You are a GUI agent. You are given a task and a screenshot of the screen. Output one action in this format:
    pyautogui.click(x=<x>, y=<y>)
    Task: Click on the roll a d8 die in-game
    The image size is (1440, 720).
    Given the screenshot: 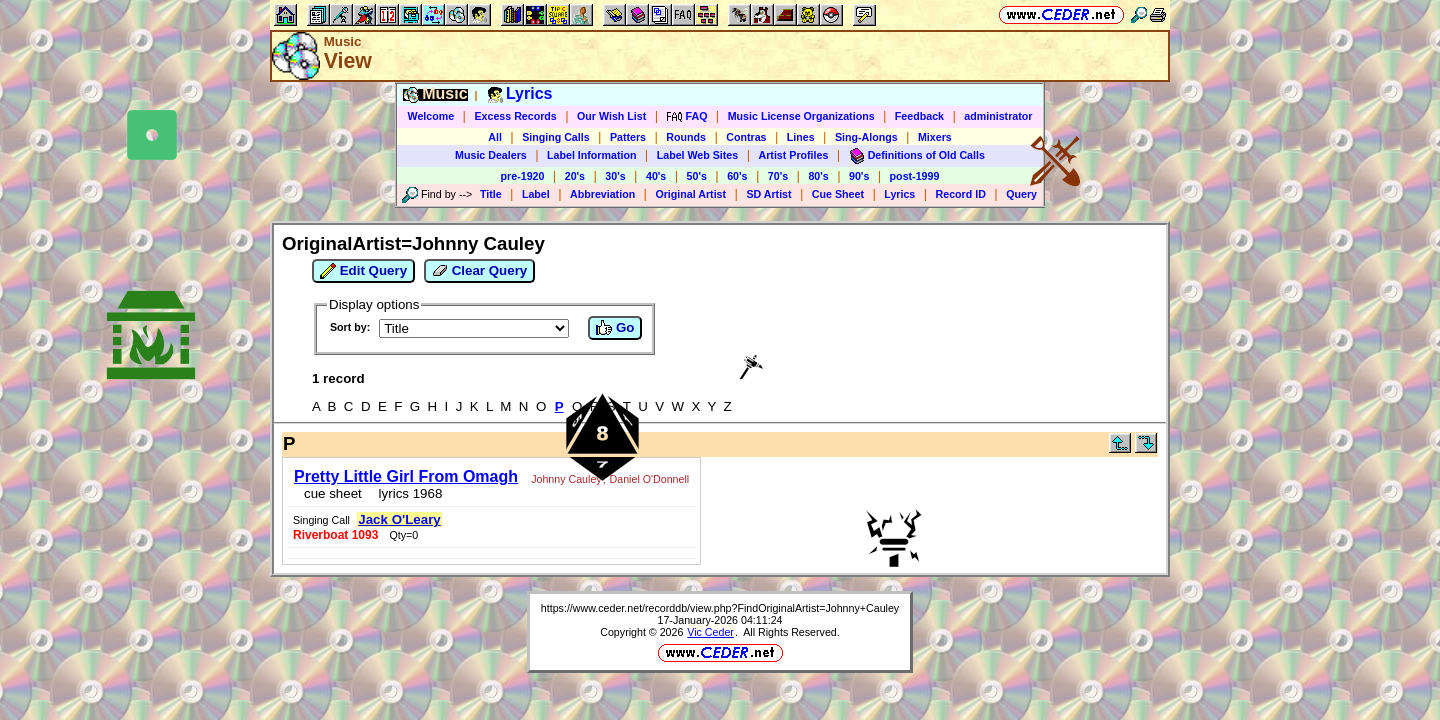 What is the action you would take?
    pyautogui.click(x=602, y=436)
    